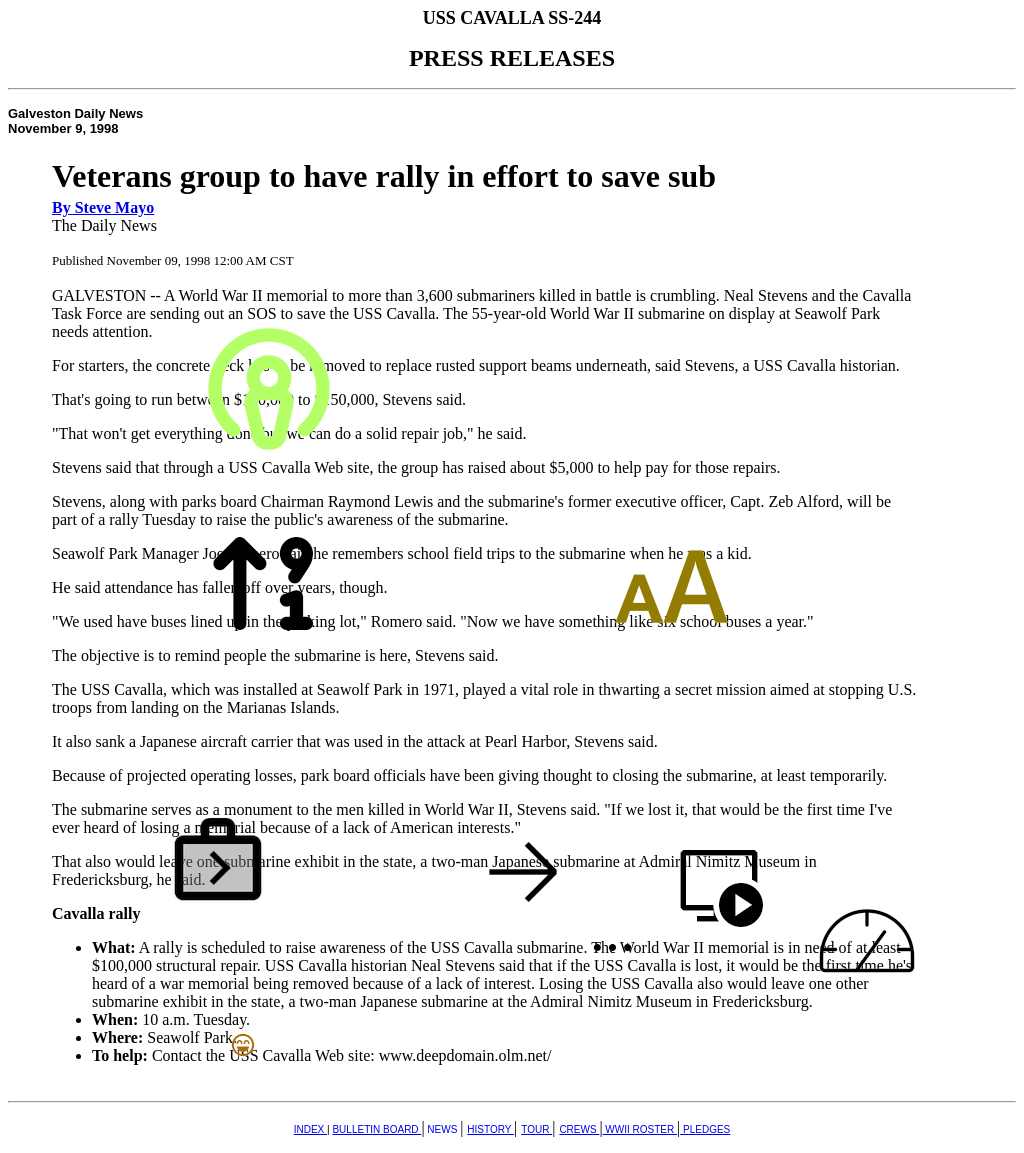 This screenshot has height=1153, width=1024. What do you see at coordinates (671, 582) in the screenshot?
I see `adjust text size settings` at bounding box center [671, 582].